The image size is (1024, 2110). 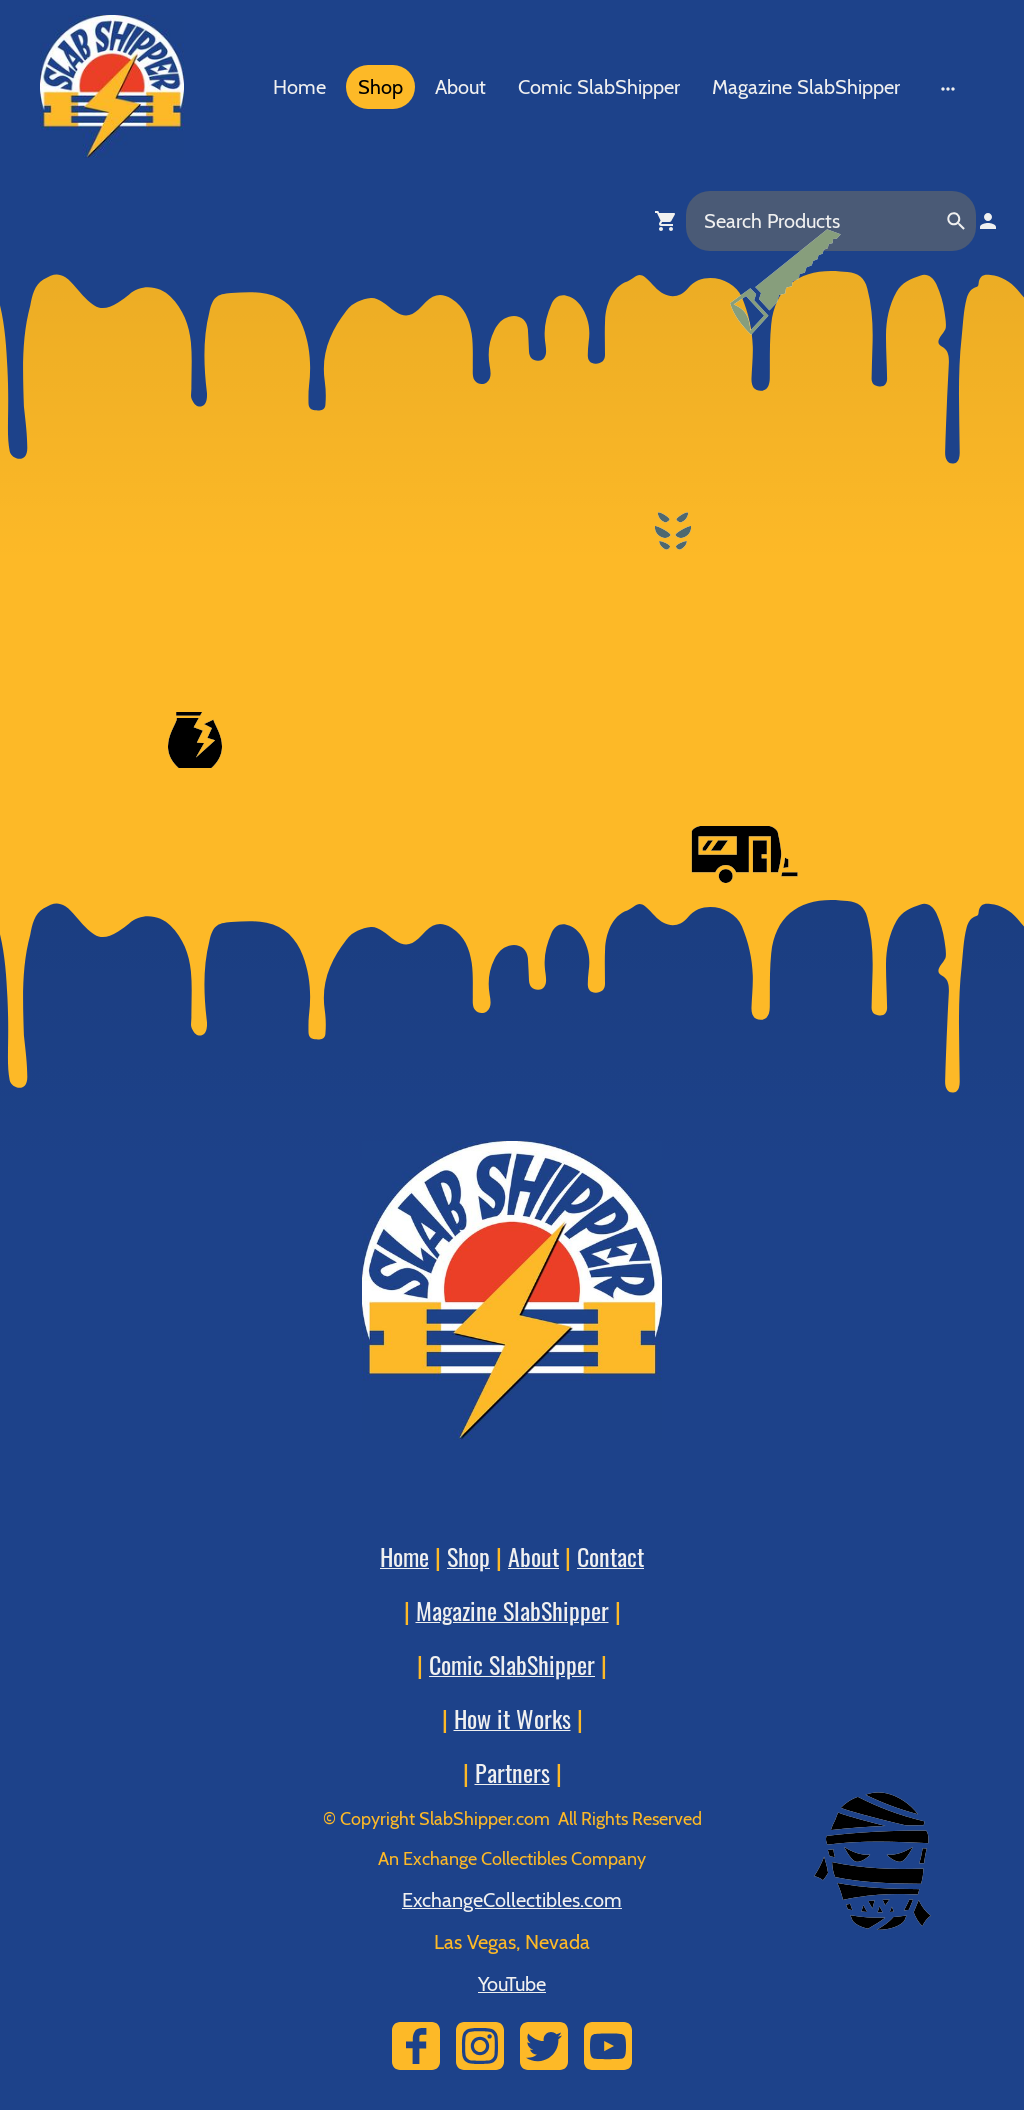 What do you see at coordinates (195, 740) in the screenshot?
I see `indicates a broken or damaged item` at bounding box center [195, 740].